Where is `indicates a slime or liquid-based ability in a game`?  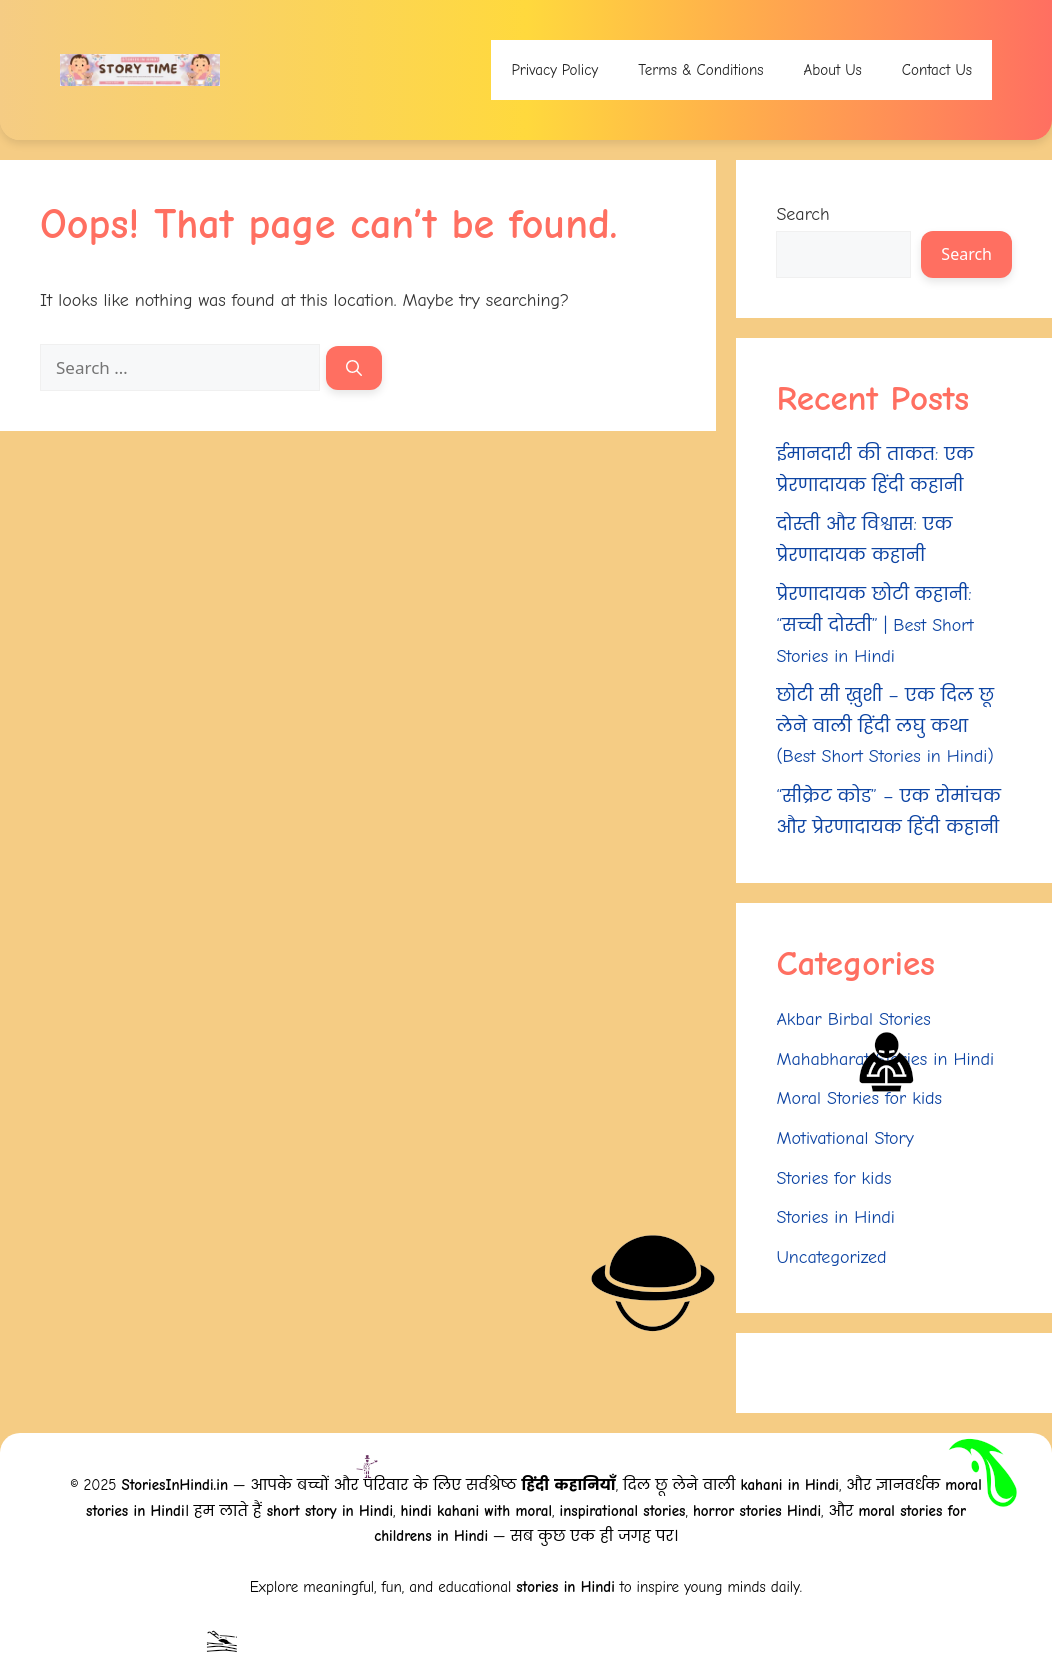
indicates a slime or liquid-based ability in a game is located at coordinates (982, 1473).